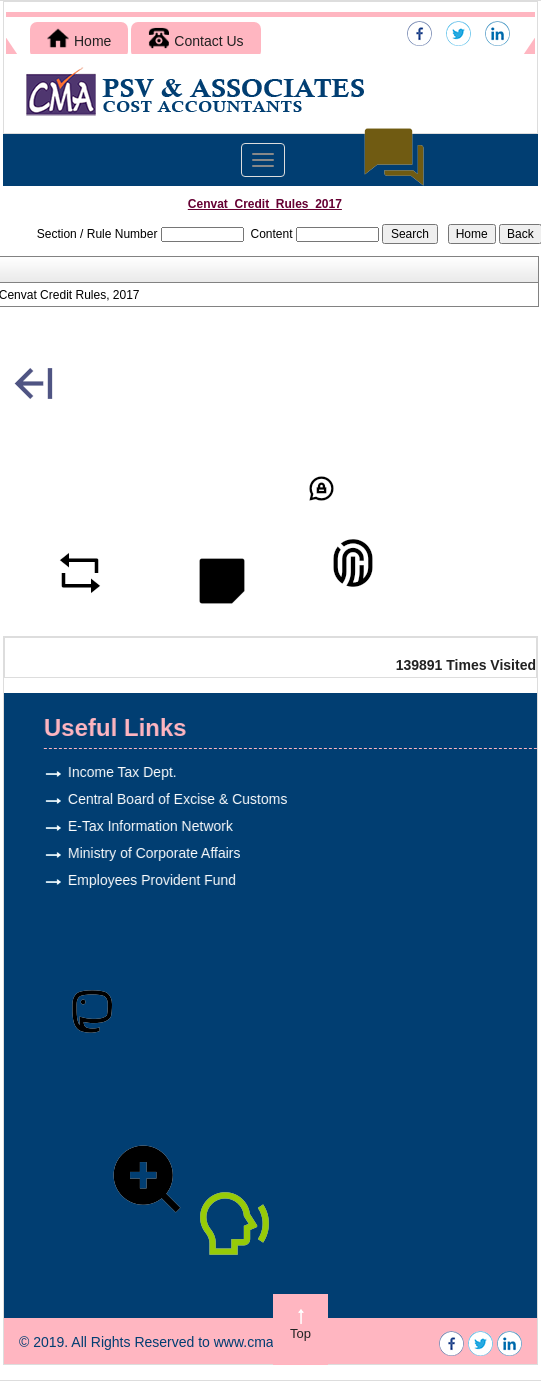  What do you see at coordinates (395, 153) in the screenshot?
I see `open conversation or chat` at bounding box center [395, 153].